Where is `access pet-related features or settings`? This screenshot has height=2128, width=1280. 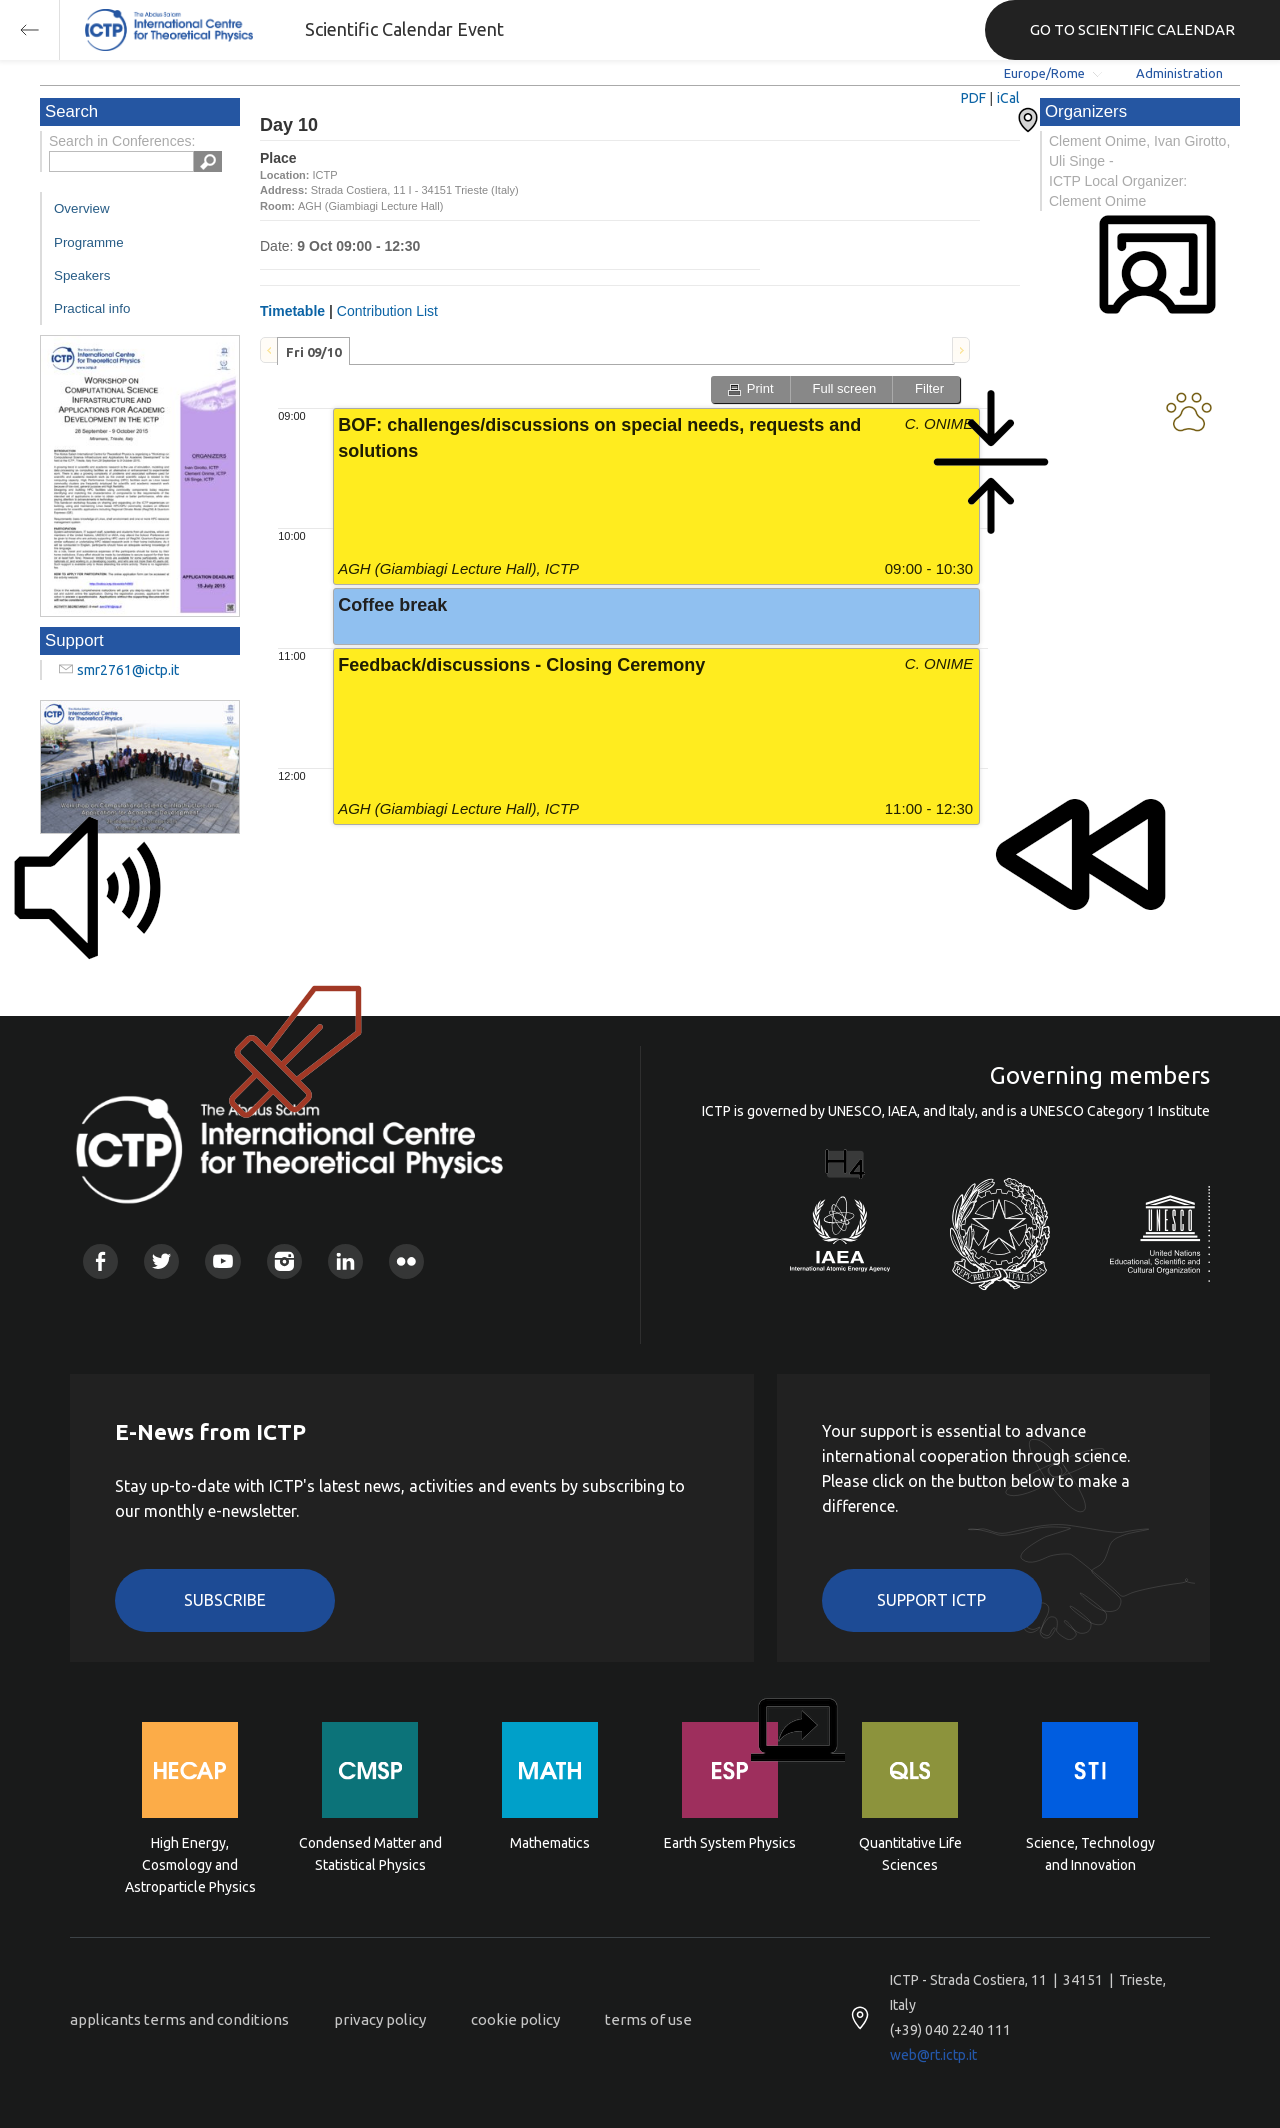 access pet-related features or settings is located at coordinates (1189, 412).